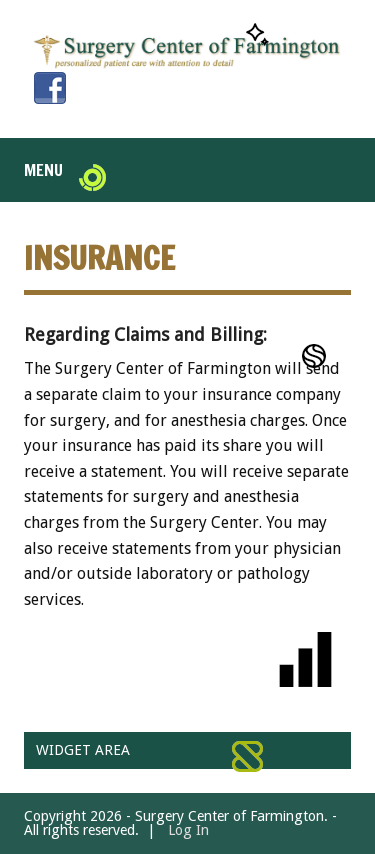 Image resolution: width=375 pixels, height=854 pixels. What do you see at coordinates (92, 177) in the screenshot?
I see `turborepo logo - a build system for JavaScript and TypeScript codebases` at bounding box center [92, 177].